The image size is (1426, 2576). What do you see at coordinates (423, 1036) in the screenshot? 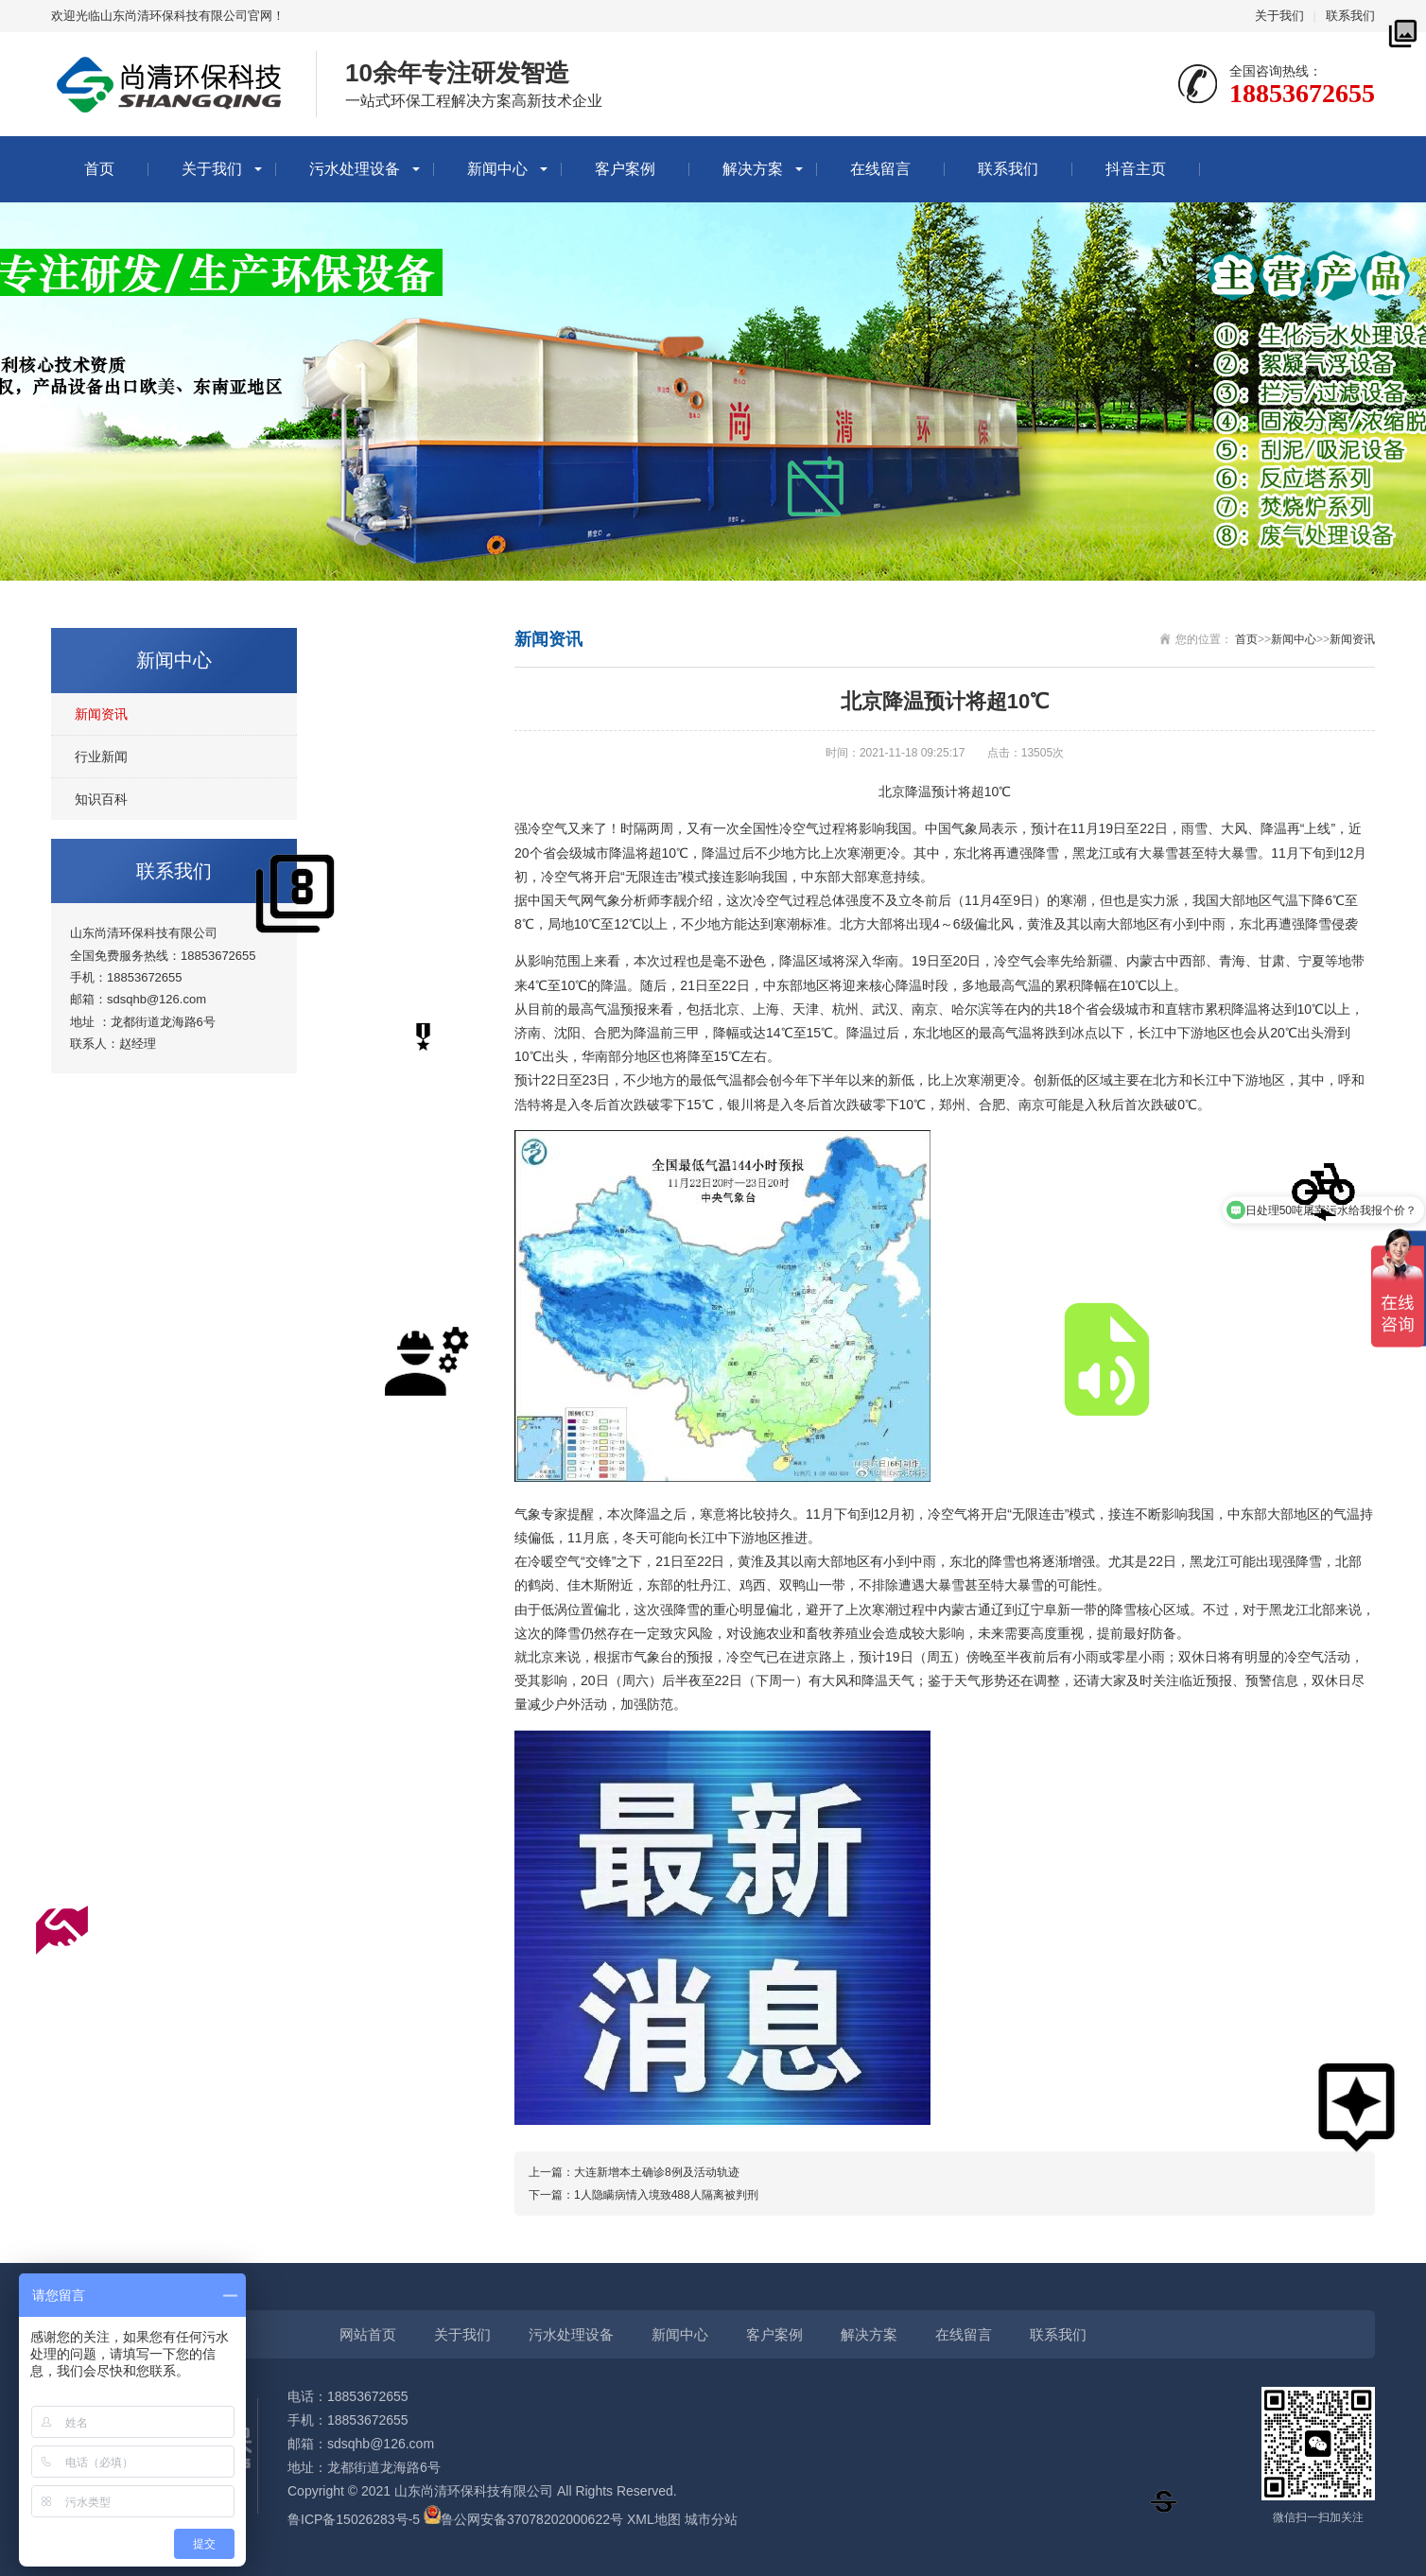
I see `view achievements or awards` at bounding box center [423, 1036].